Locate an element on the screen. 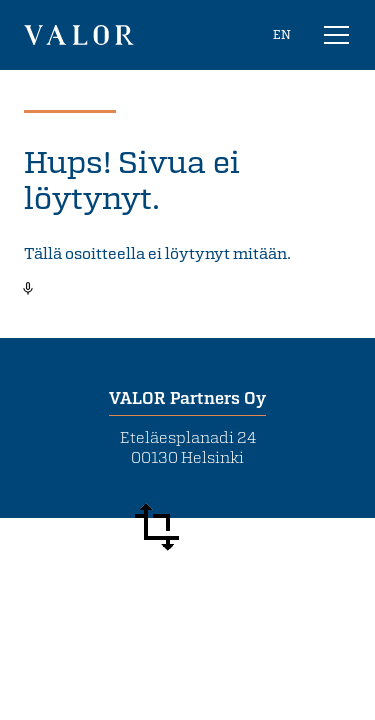 This screenshot has height=720, width=375. tap to use voice input is located at coordinates (28, 288).